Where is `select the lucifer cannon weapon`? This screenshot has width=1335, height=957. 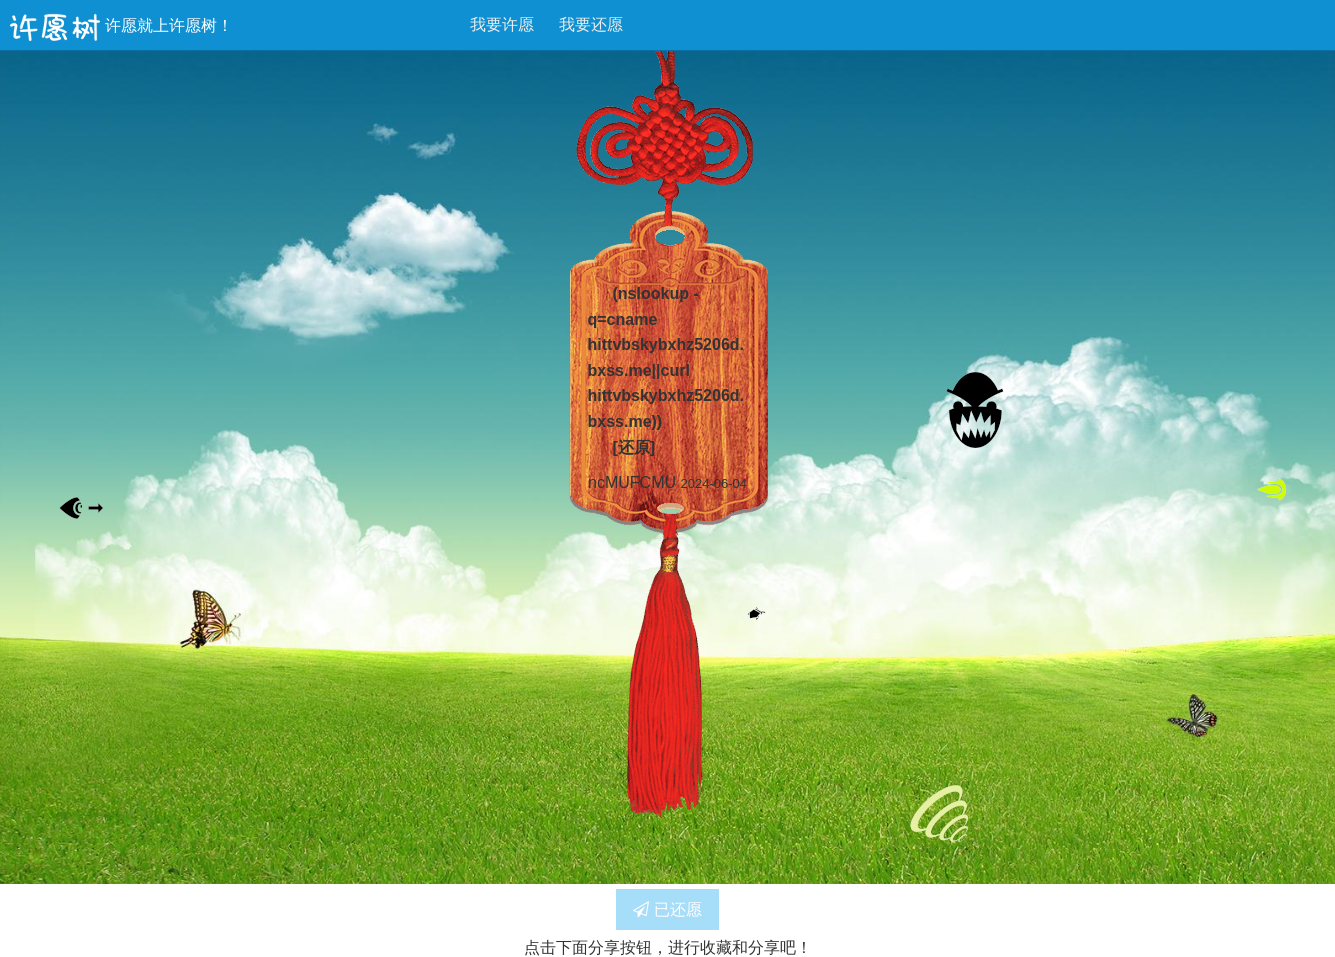
select the lucifer cannon weapon is located at coordinates (1271, 489).